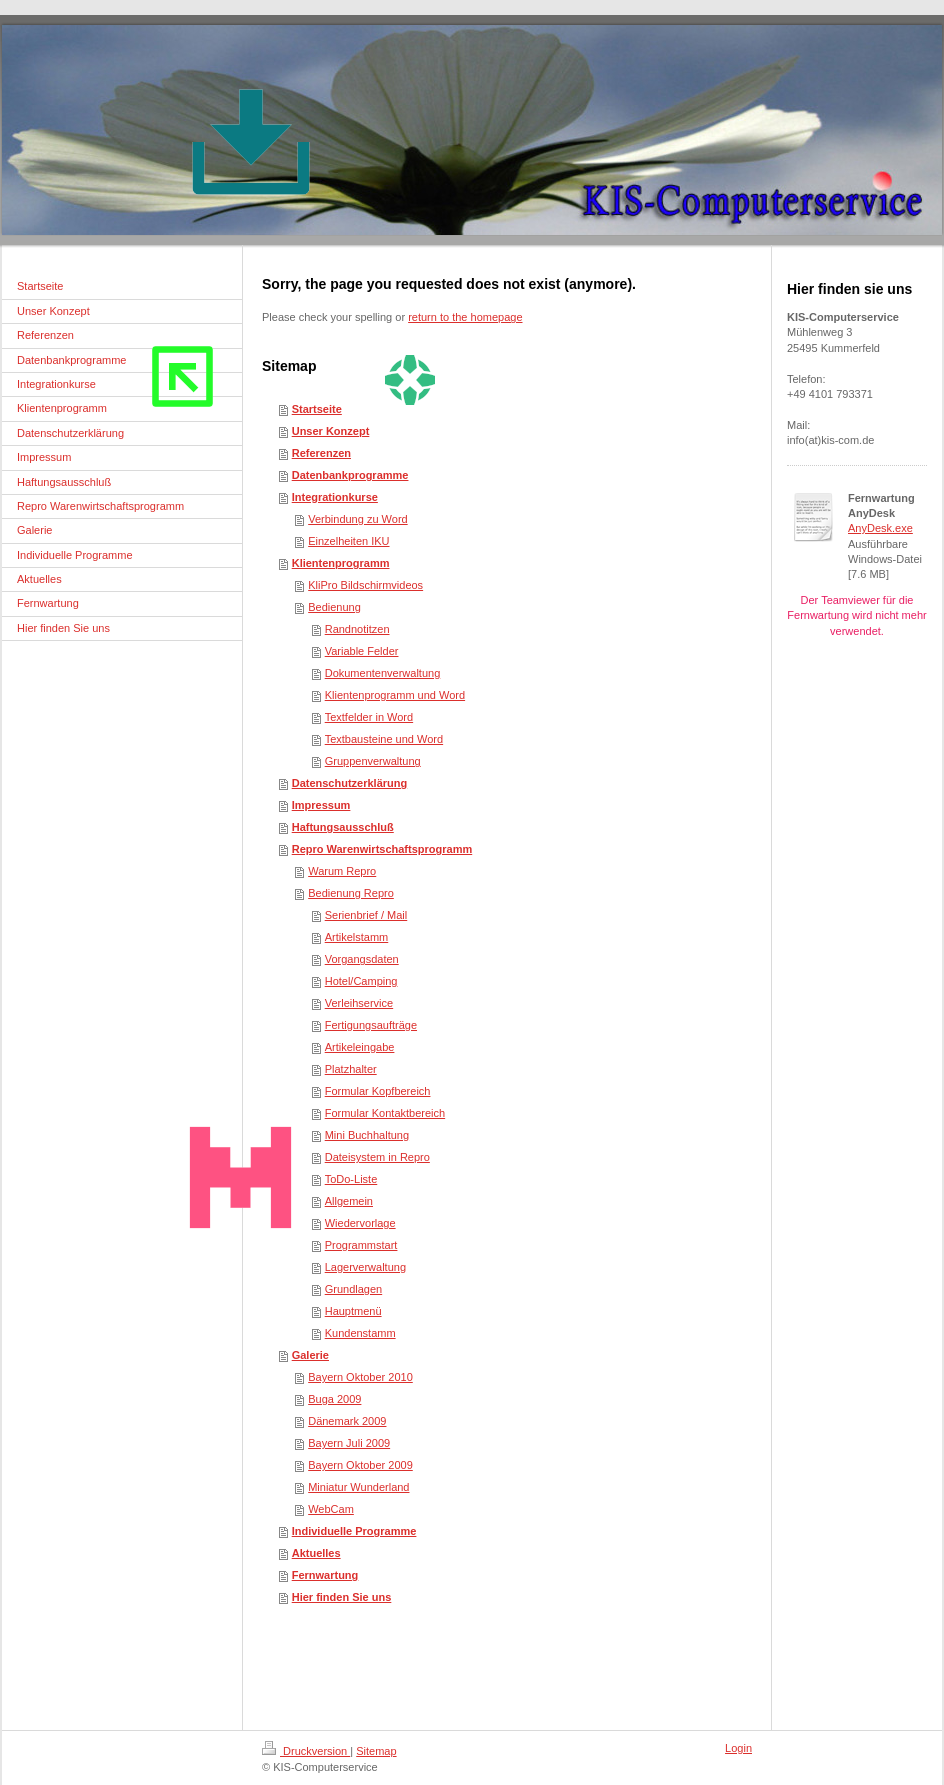 The width and height of the screenshot is (944, 1785). What do you see at coordinates (251, 142) in the screenshot?
I see `download a file or document` at bounding box center [251, 142].